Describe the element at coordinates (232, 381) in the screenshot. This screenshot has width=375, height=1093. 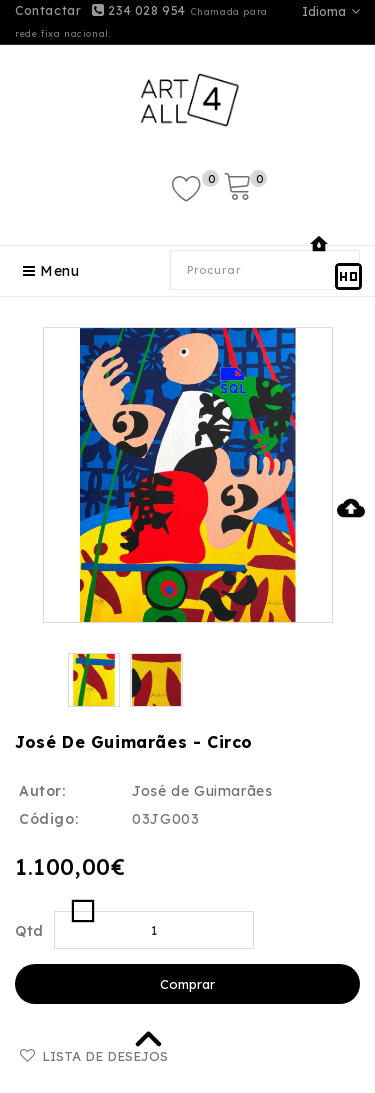
I see `open an SQL database file` at that location.